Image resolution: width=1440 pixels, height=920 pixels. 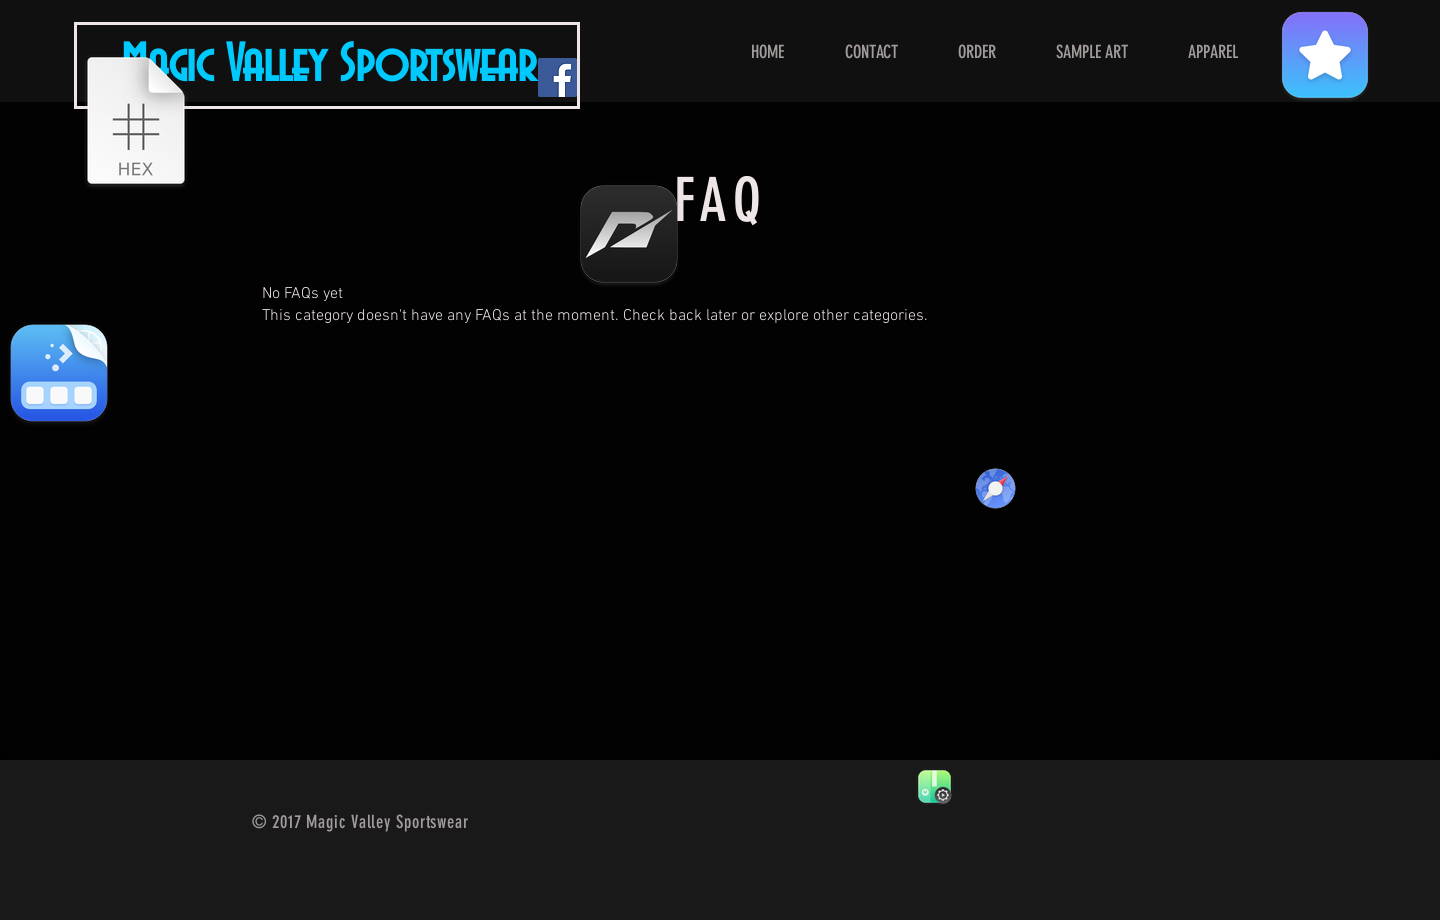 What do you see at coordinates (59, 373) in the screenshot?
I see `open plasma desktop settings` at bounding box center [59, 373].